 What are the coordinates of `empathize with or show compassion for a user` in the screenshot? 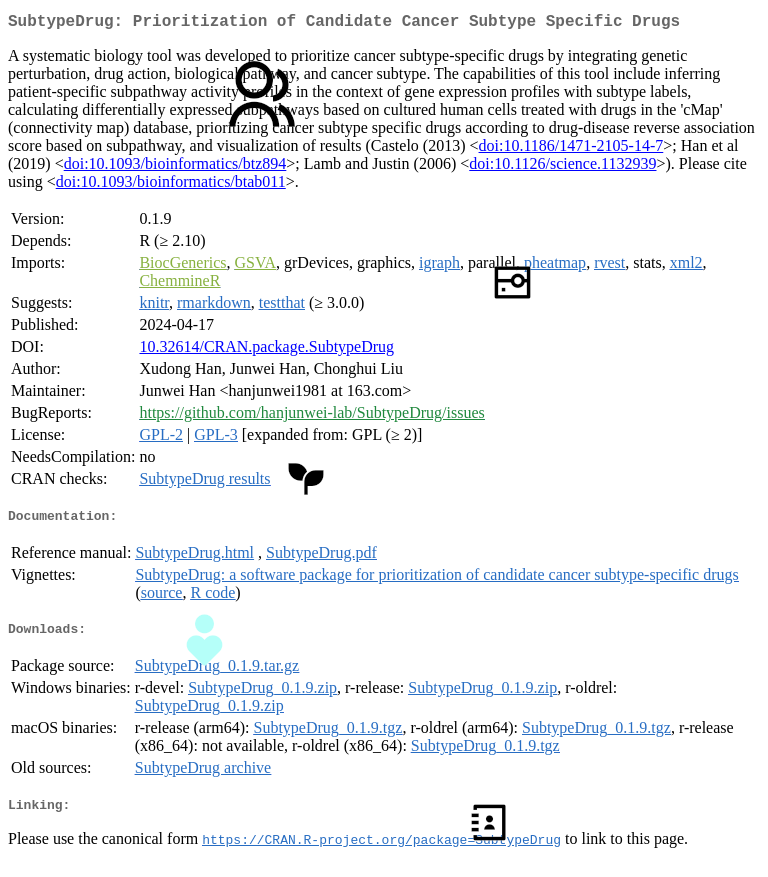 It's located at (204, 640).